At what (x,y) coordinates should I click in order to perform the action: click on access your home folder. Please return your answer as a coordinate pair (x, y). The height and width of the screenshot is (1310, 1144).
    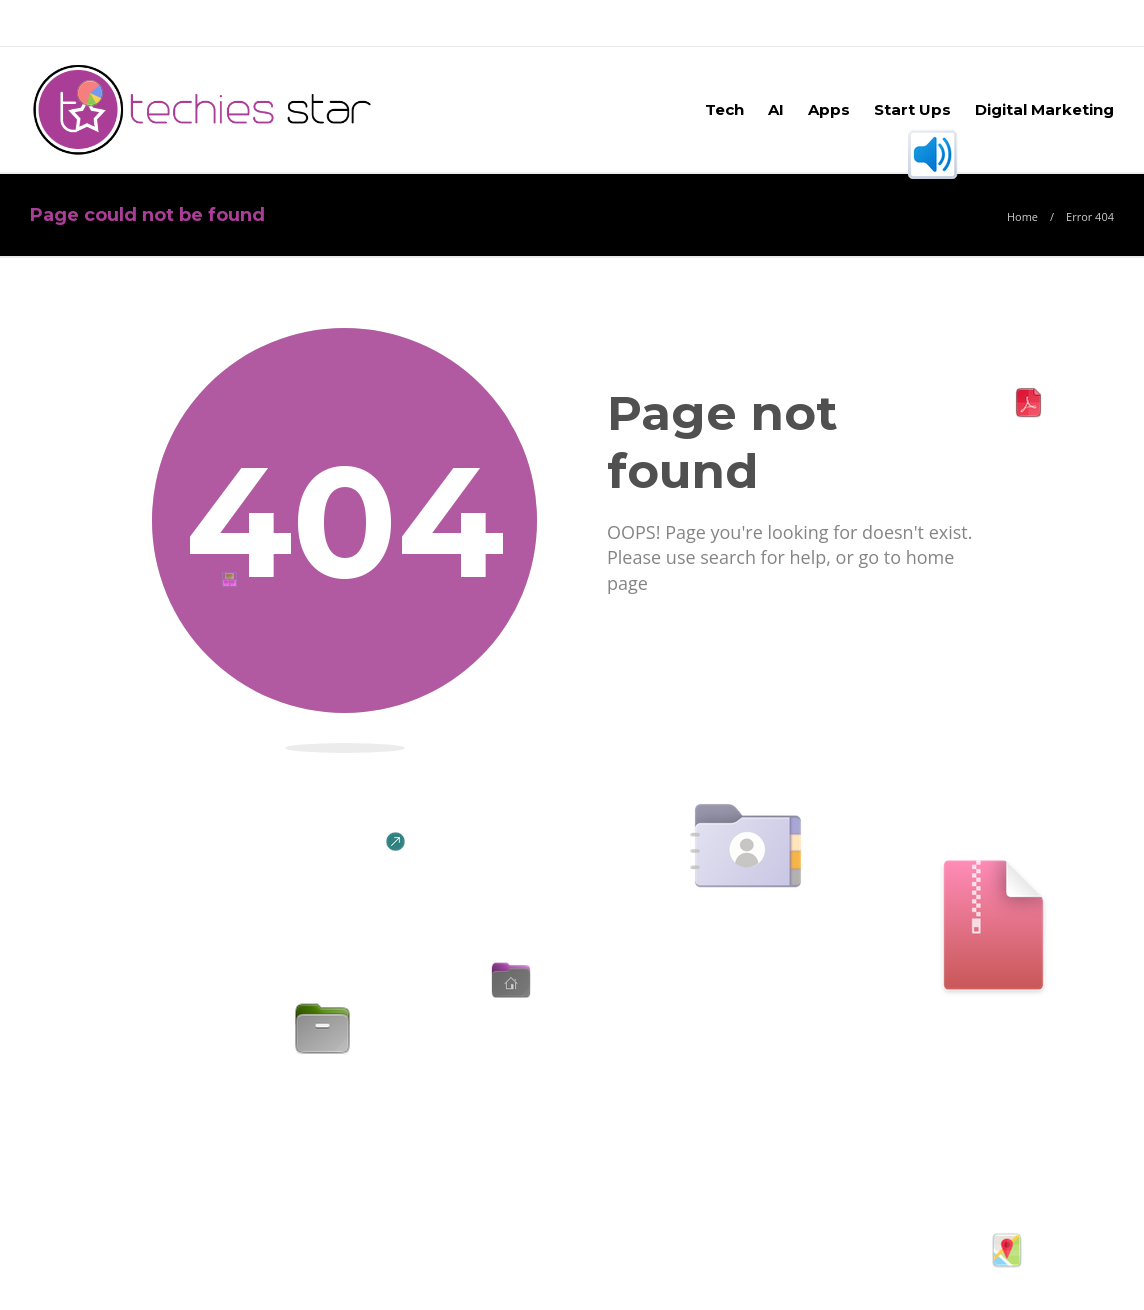
    Looking at the image, I should click on (511, 980).